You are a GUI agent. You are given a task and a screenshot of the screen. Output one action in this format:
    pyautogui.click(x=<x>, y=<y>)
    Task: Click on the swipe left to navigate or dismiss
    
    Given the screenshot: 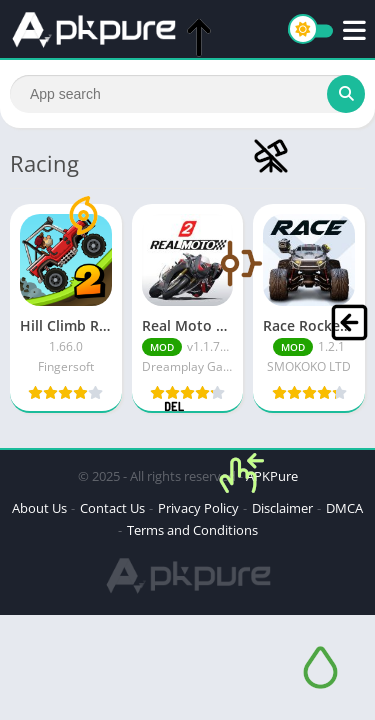 What is the action you would take?
    pyautogui.click(x=239, y=474)
    